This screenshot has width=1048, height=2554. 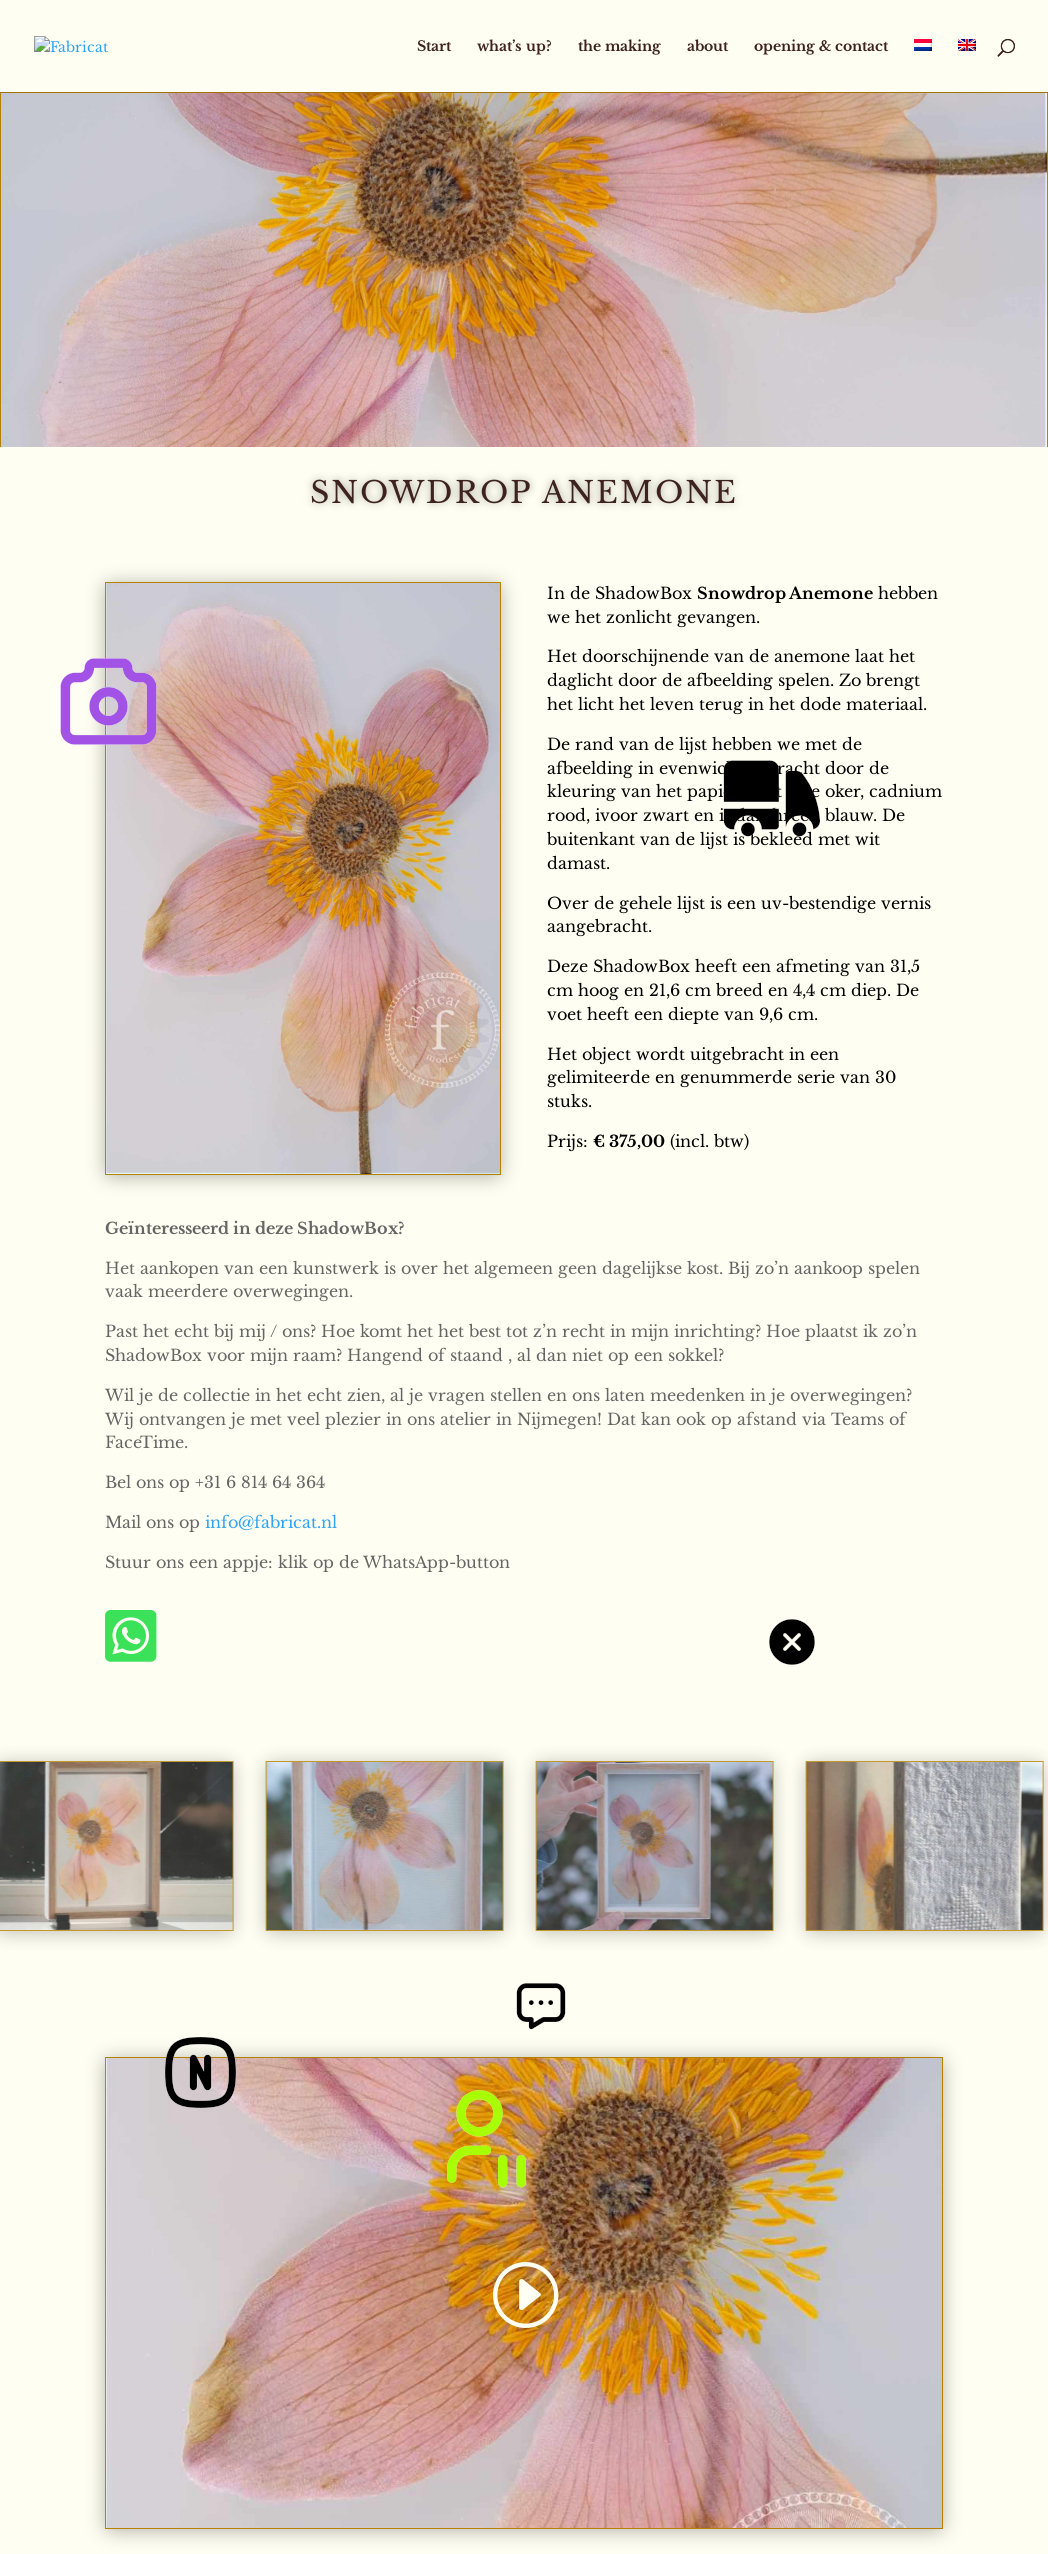 I want to click on indicates an item starting with the letter "n", so click(x=200, y=2072).